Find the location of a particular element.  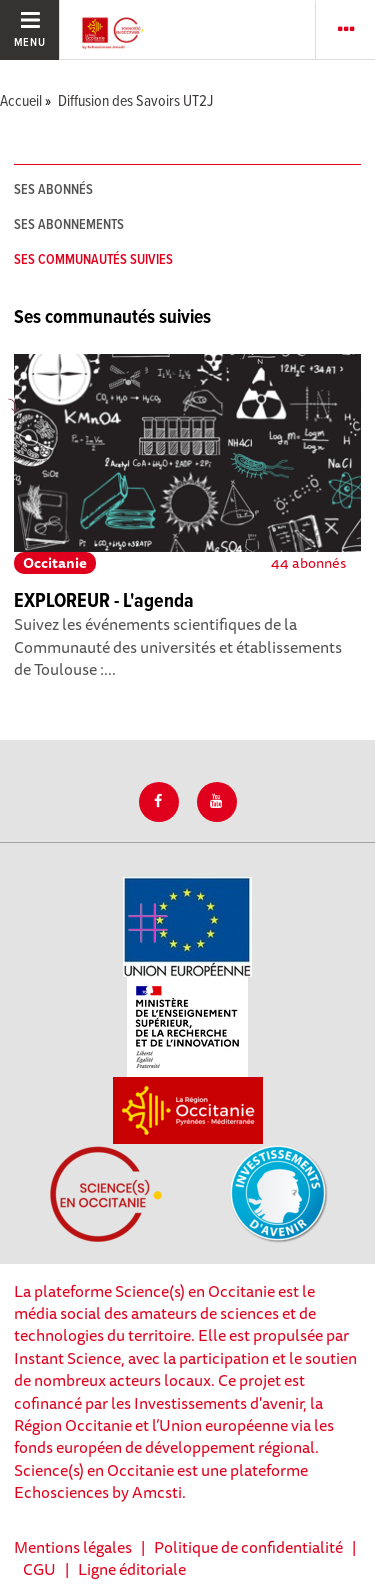

add or view hashtags is located at coordinates (148, 923).